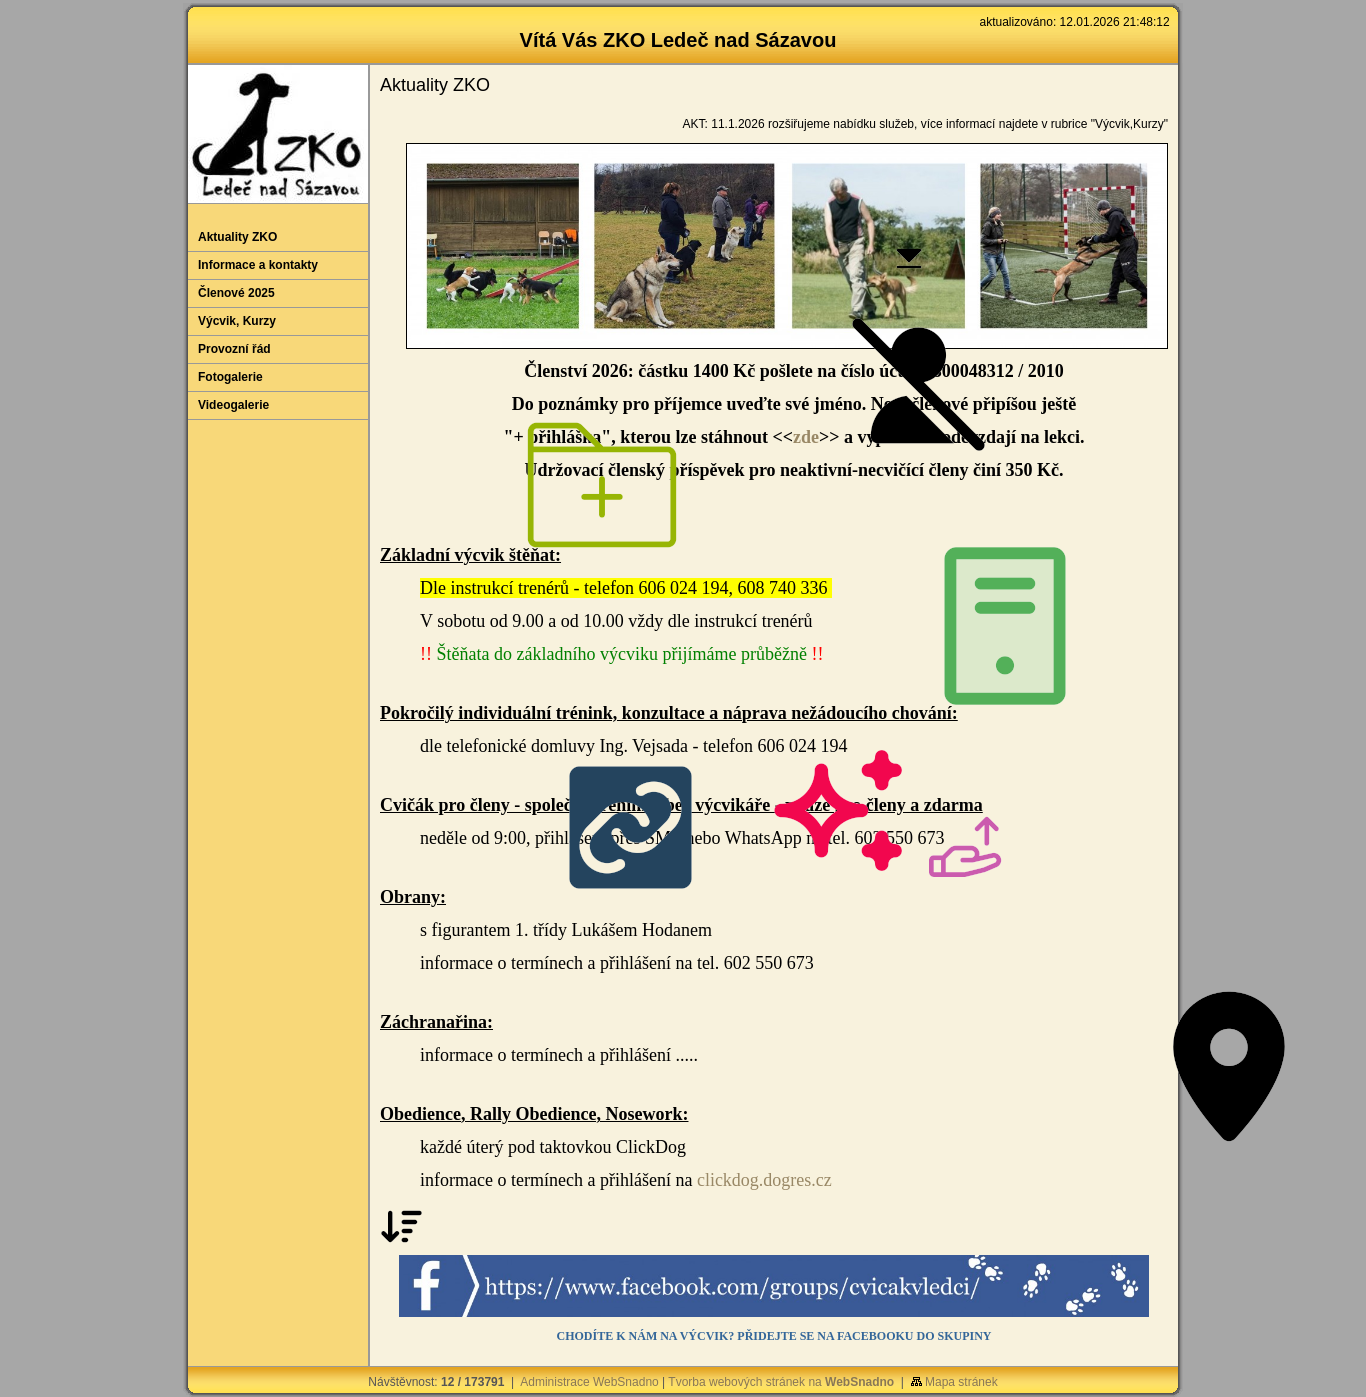  I want to click on indicates AI-generated or enhanced content, so click(841, 810).